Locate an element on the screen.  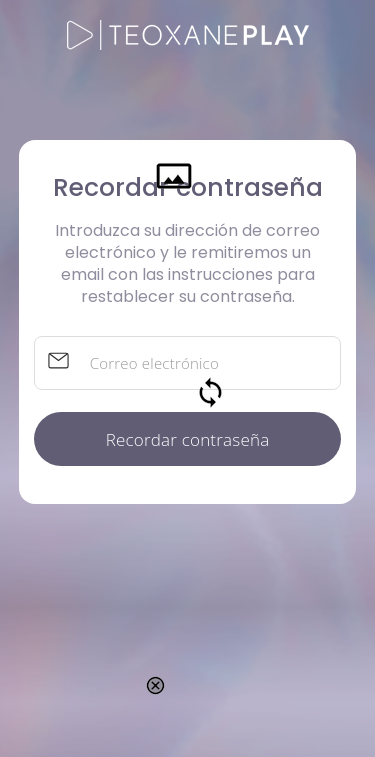
sync data with cloud or server is located at coordinates (210, 392).